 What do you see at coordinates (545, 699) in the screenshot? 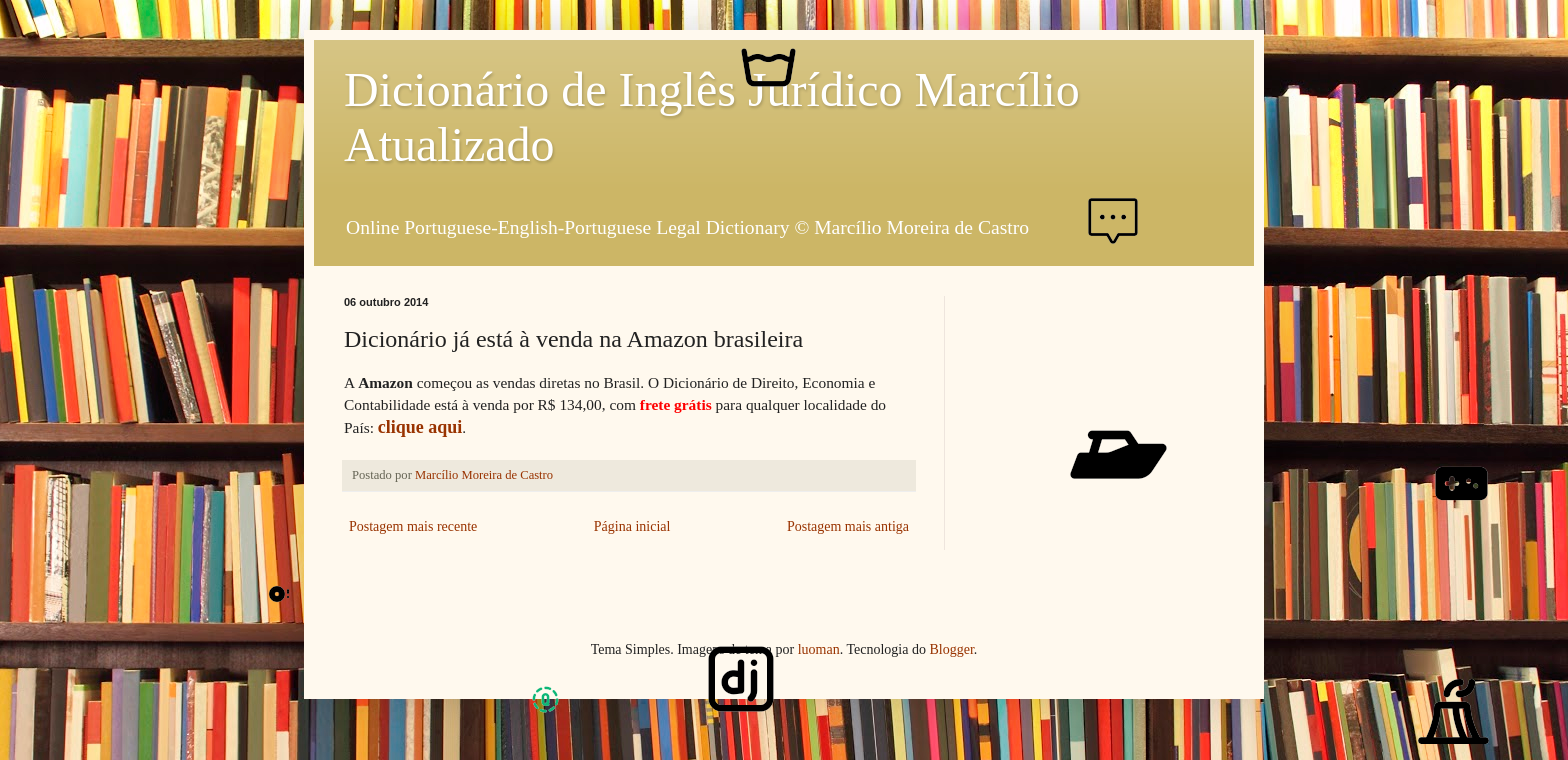
I see `indicates a pending or in-progress queue item` at bounding box center [545, 699].